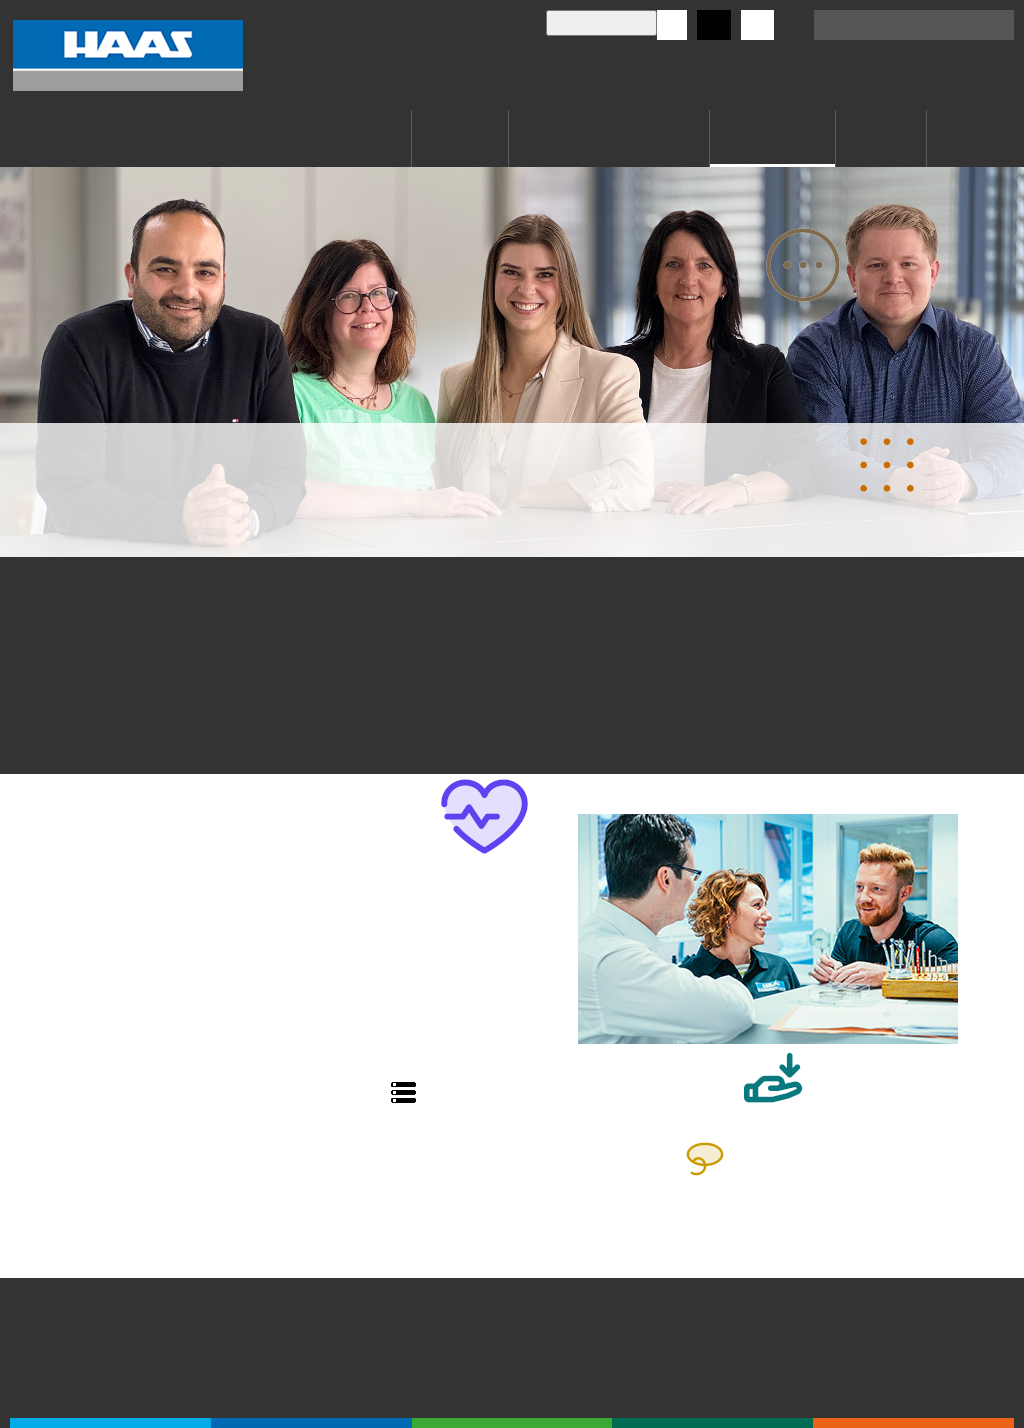  I want to click on use lasso selection tool, so click(705, 1157).